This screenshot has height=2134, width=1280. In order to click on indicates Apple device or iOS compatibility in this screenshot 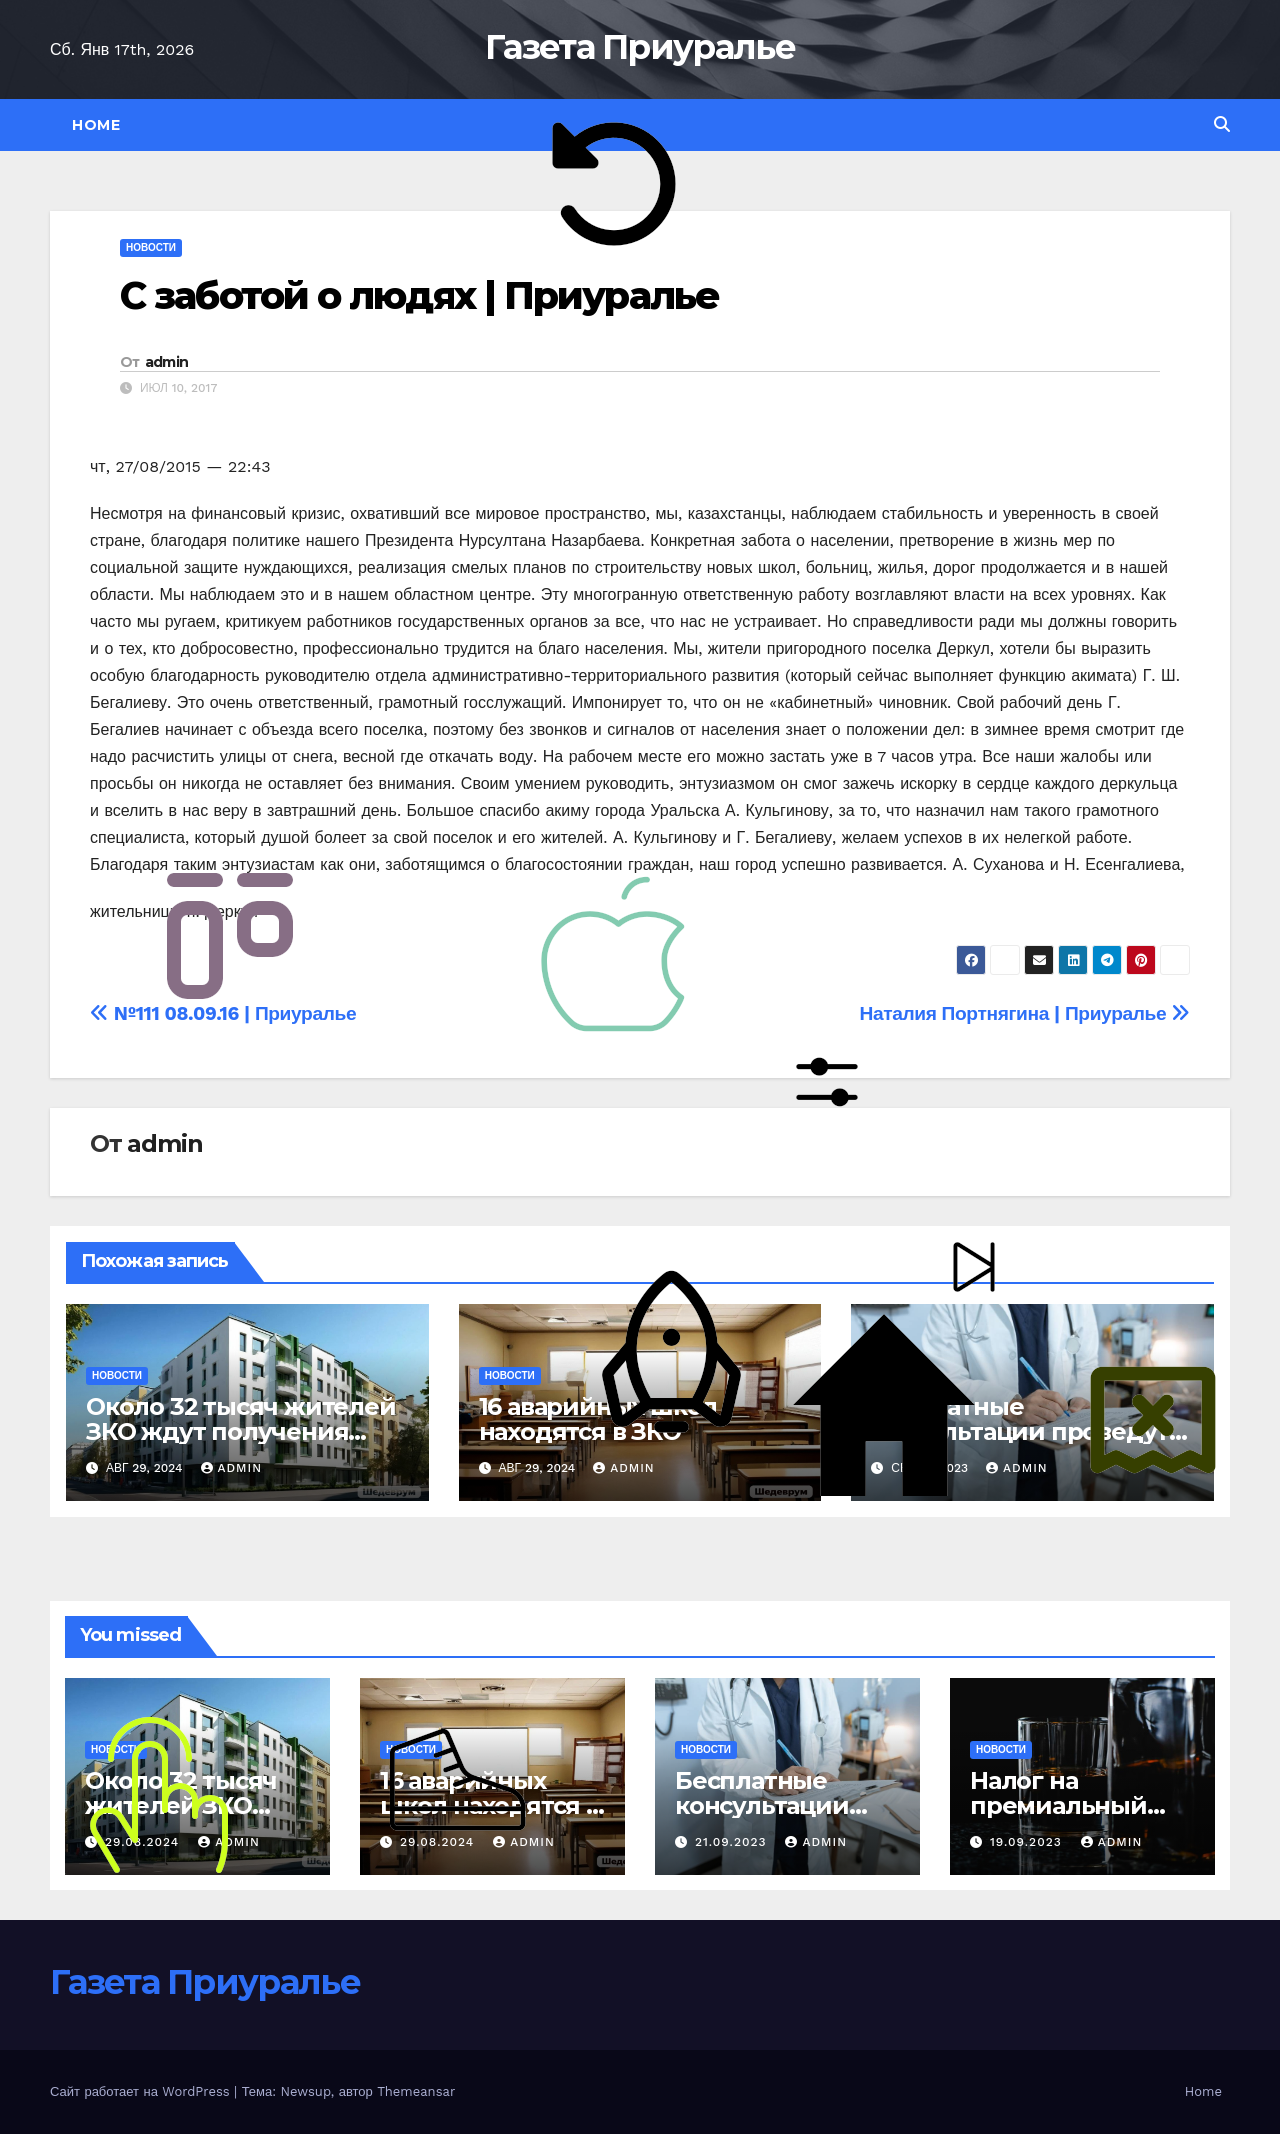, I will do `click(618, 965)`.